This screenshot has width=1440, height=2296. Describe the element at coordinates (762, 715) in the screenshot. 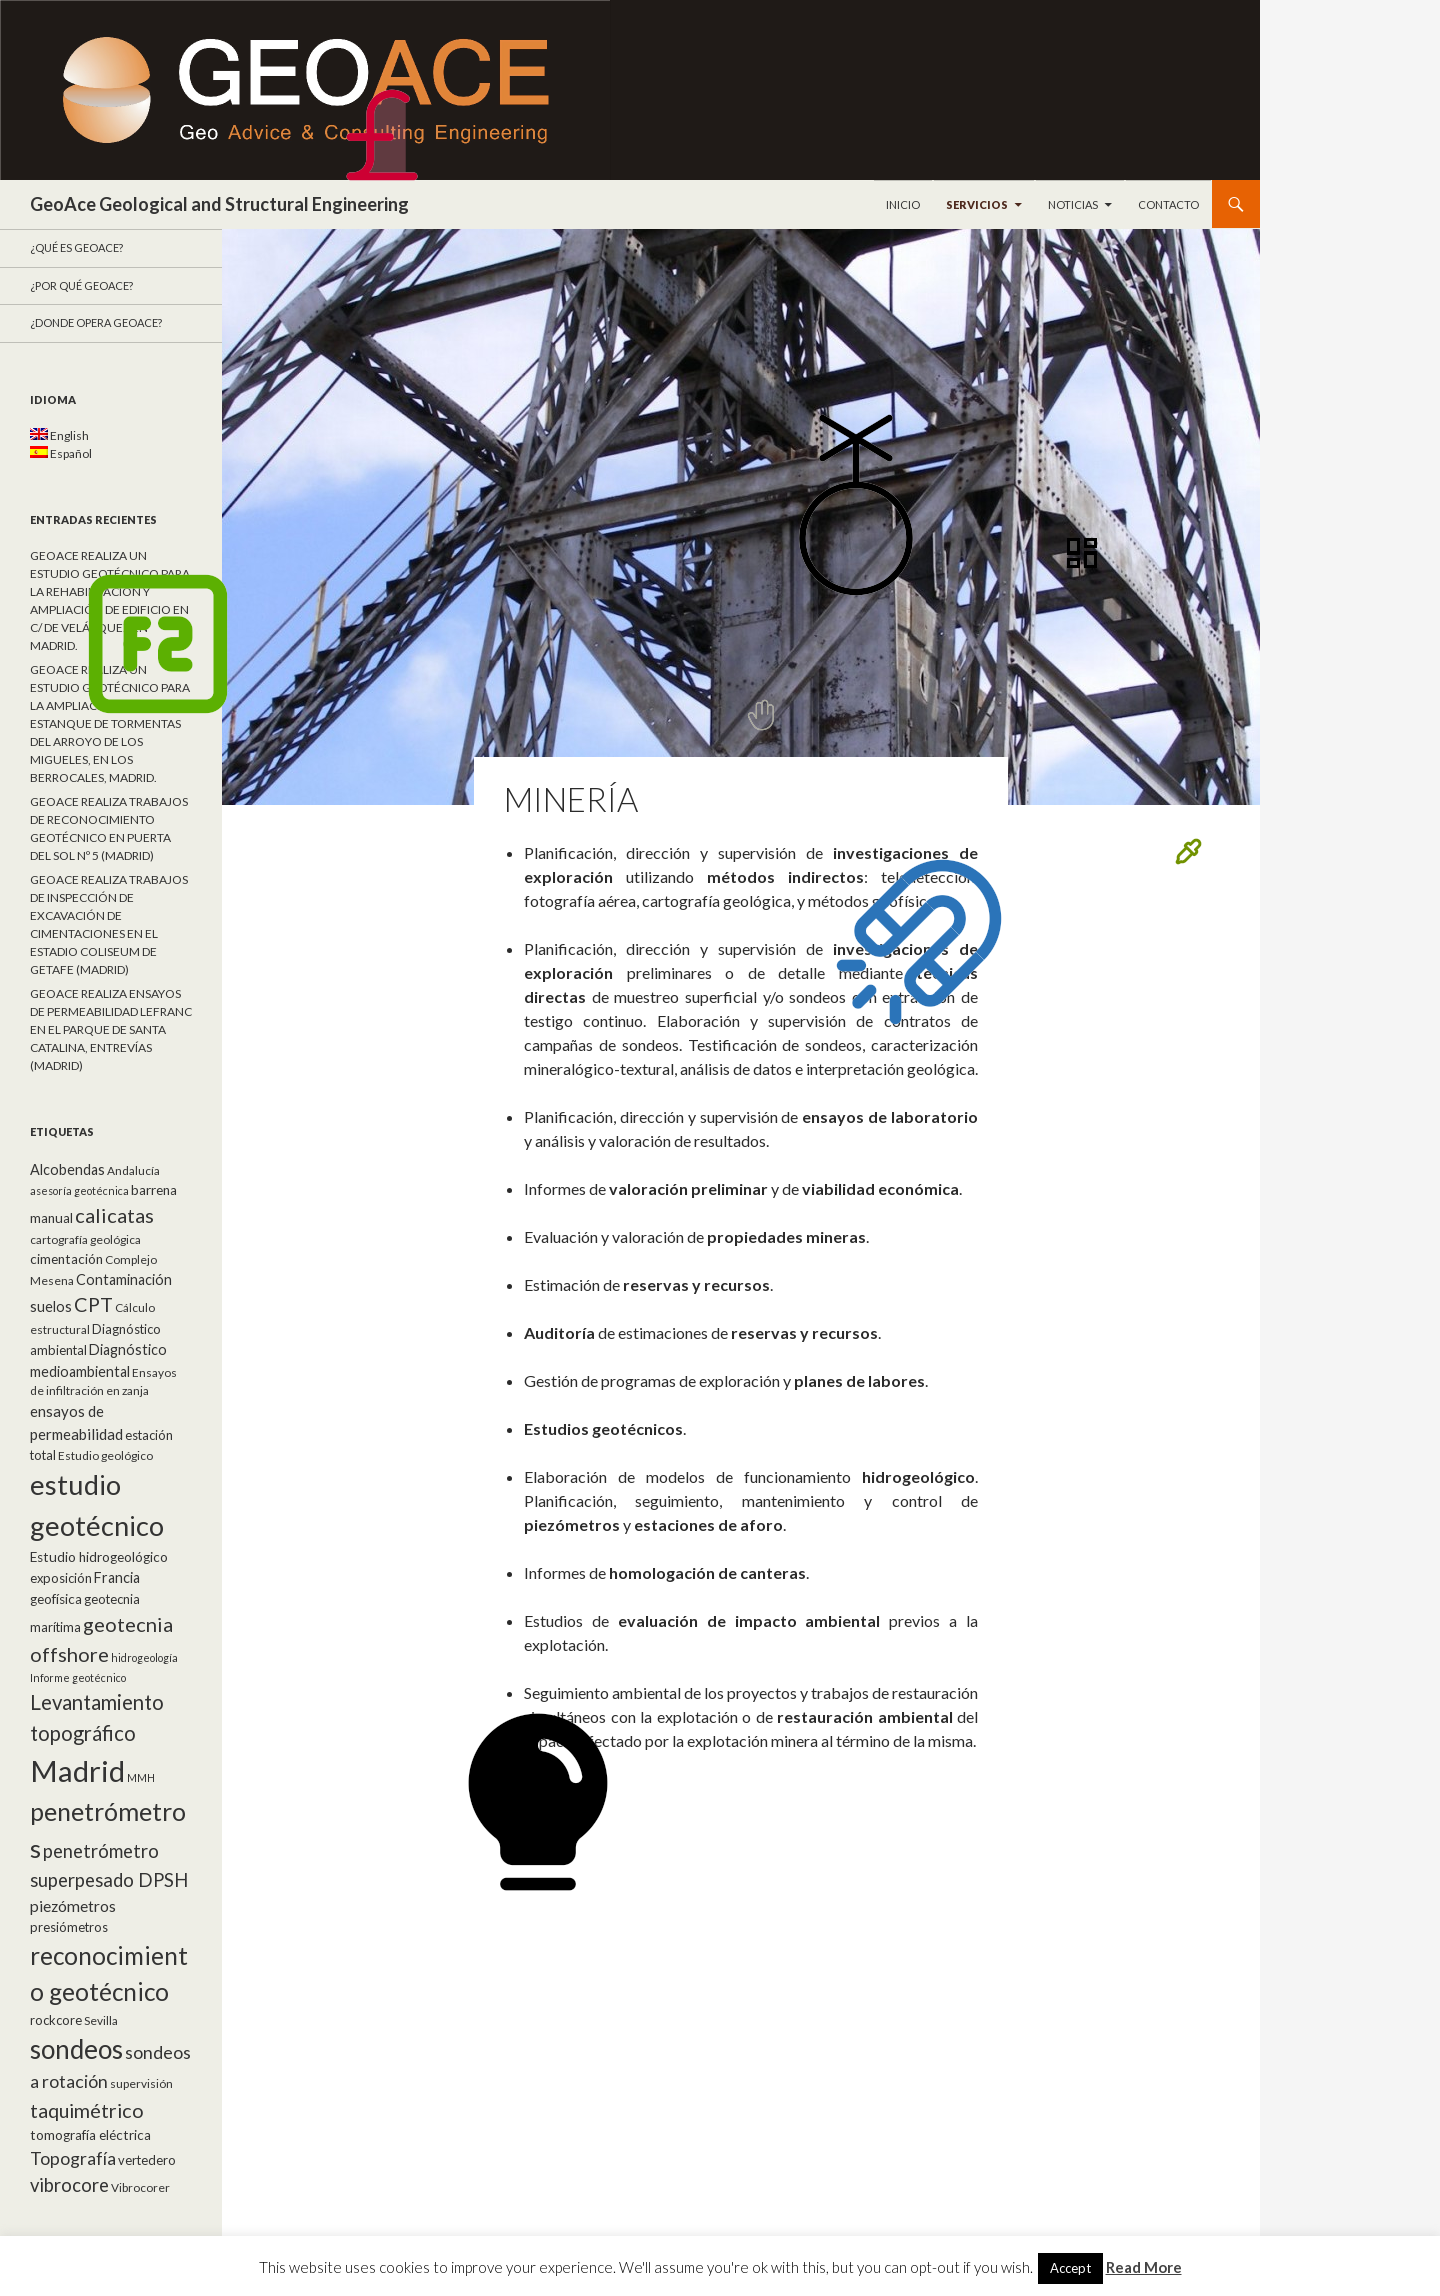

I see `stop or pause an action` at that location.